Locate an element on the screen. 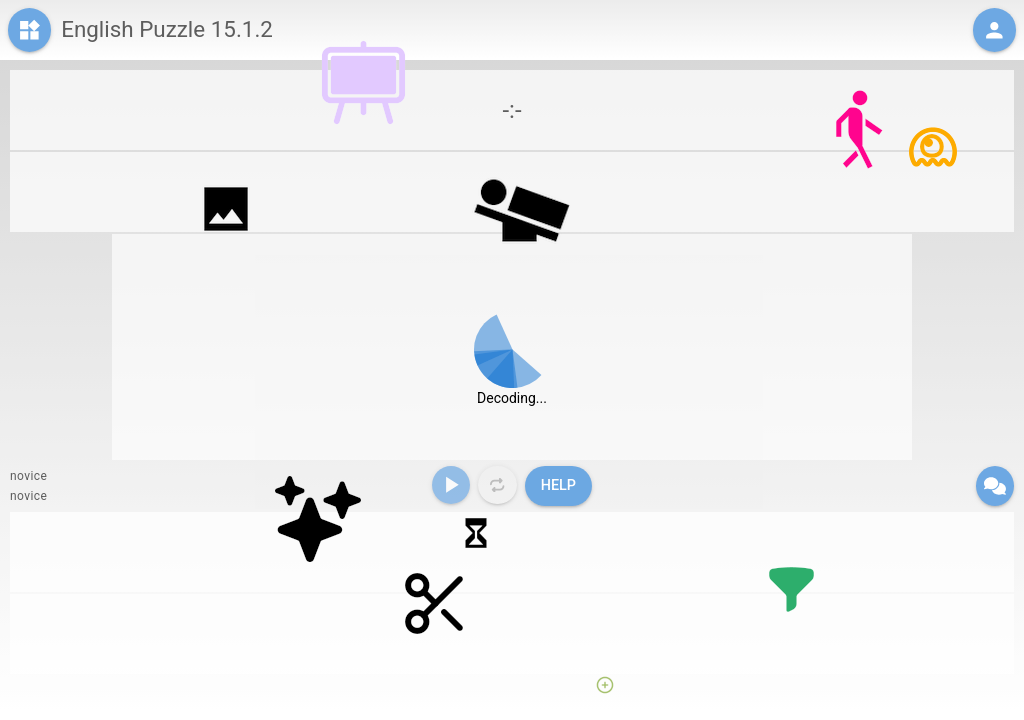 Image resolution: width=1024 pixels, height=720 pixels. add a new item is located at coordinates (605, 685).